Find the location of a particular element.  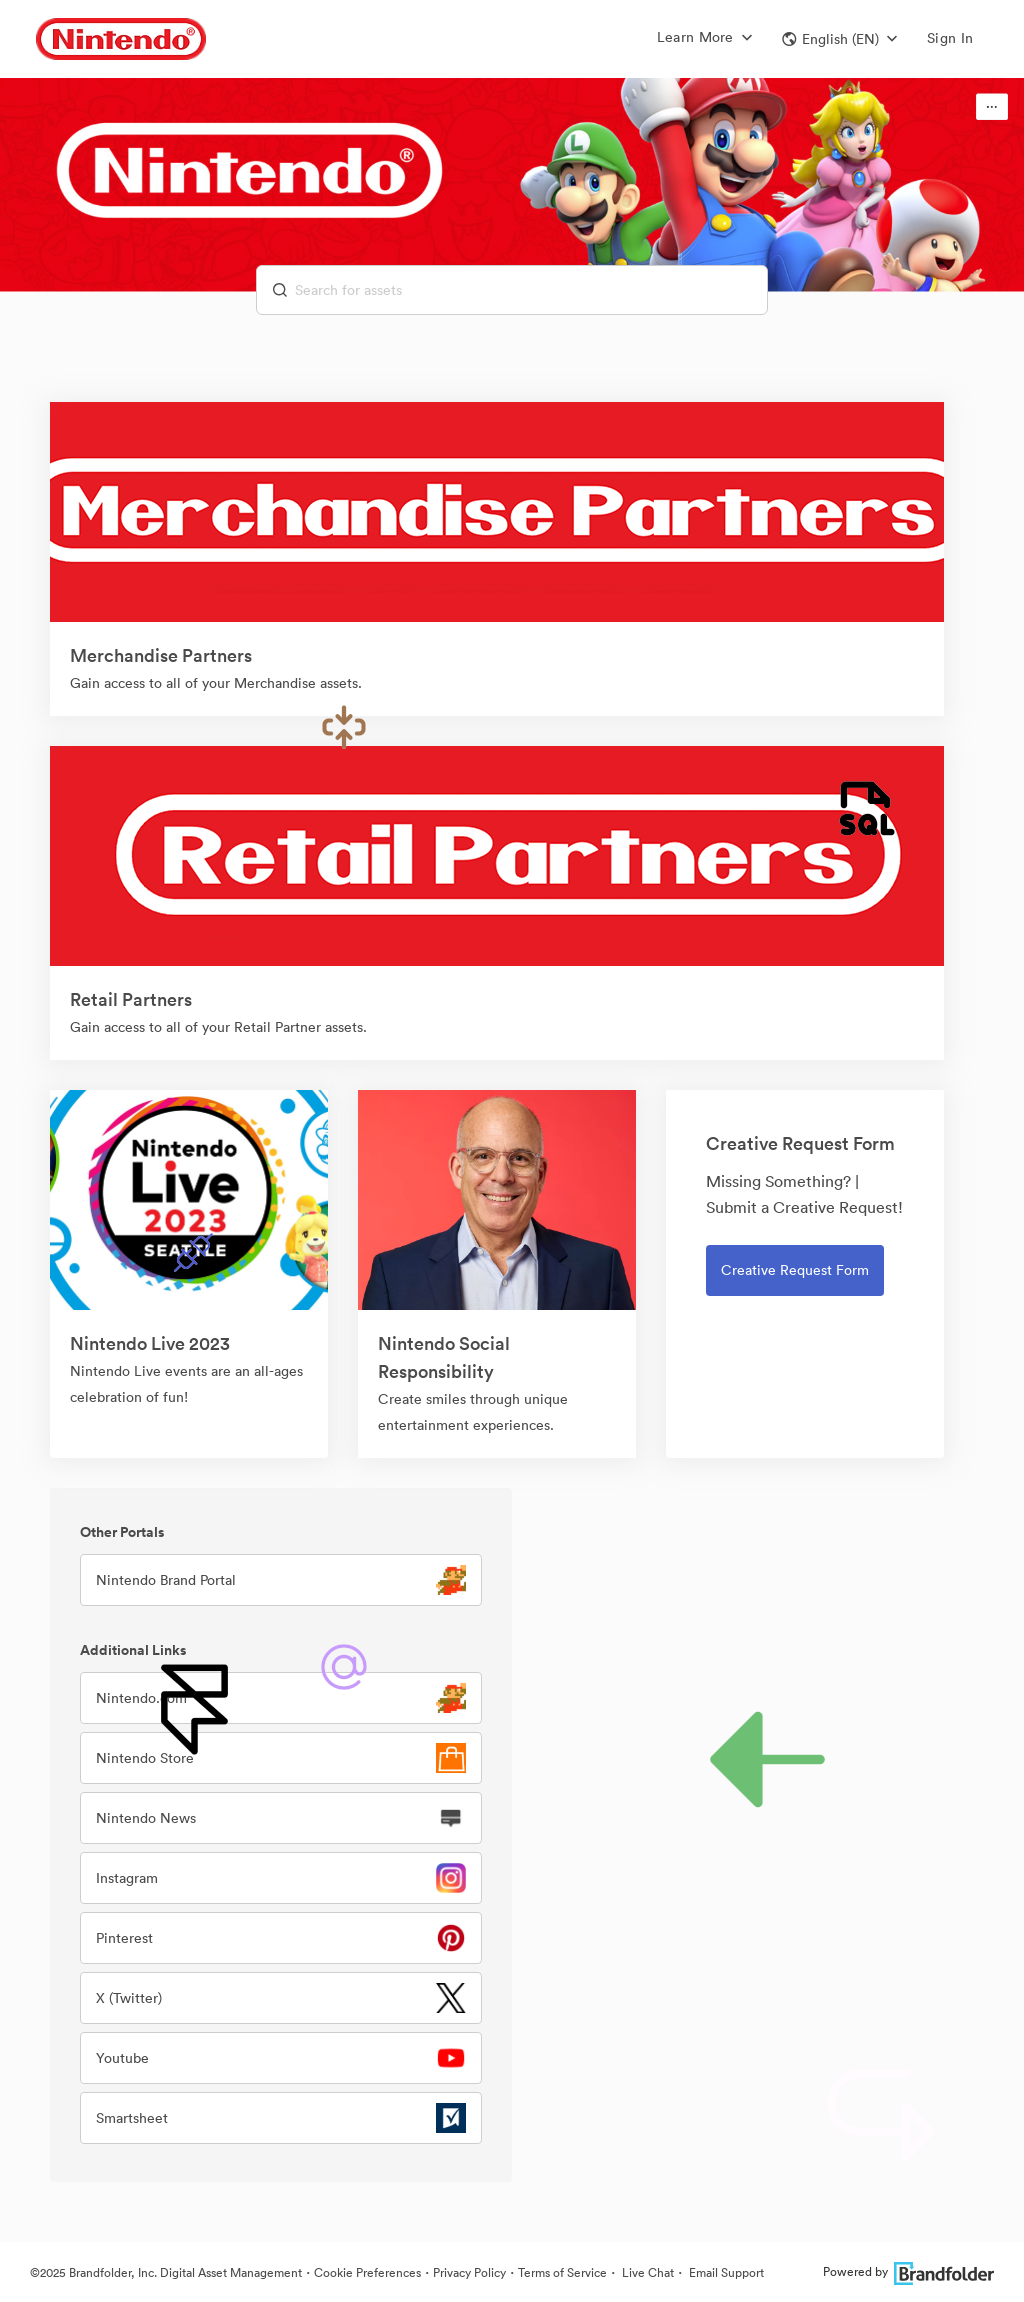

connect or establish a connection is located at coordinates (193, 1252).